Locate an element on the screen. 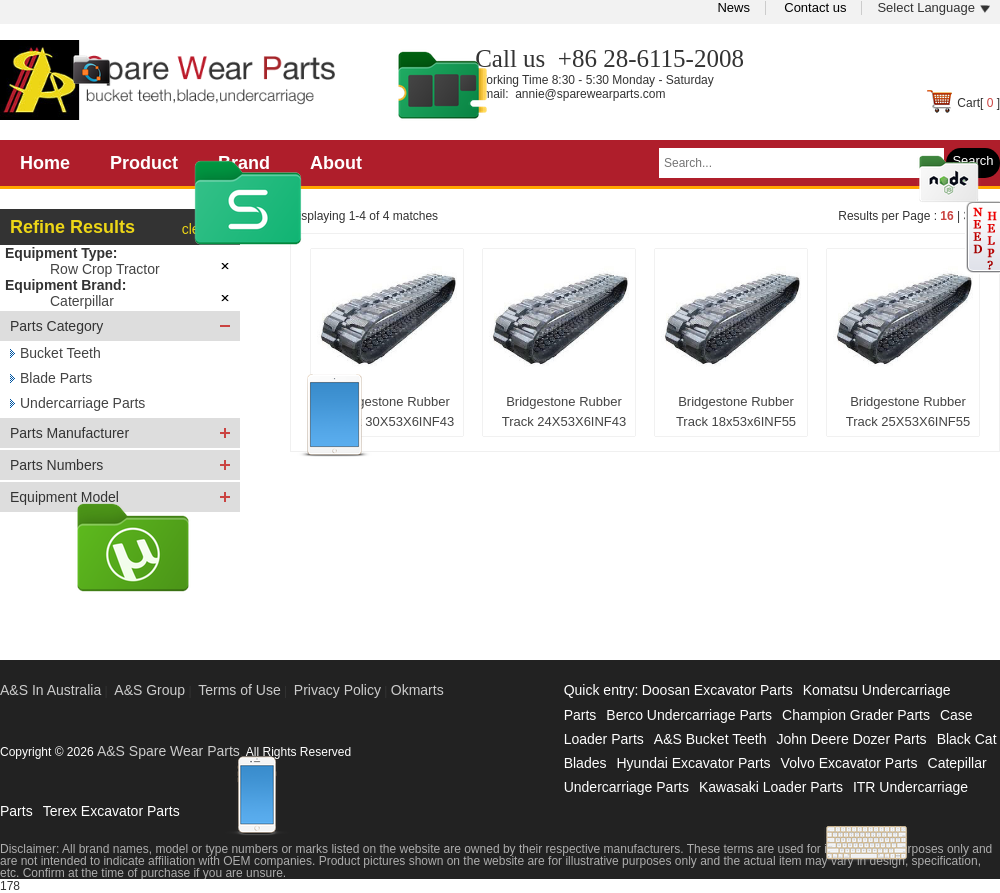 Image resolution: width=1000 pixels, height=893 pixels. connect a bluetooth keyboard is located at coordinates (866, 842).